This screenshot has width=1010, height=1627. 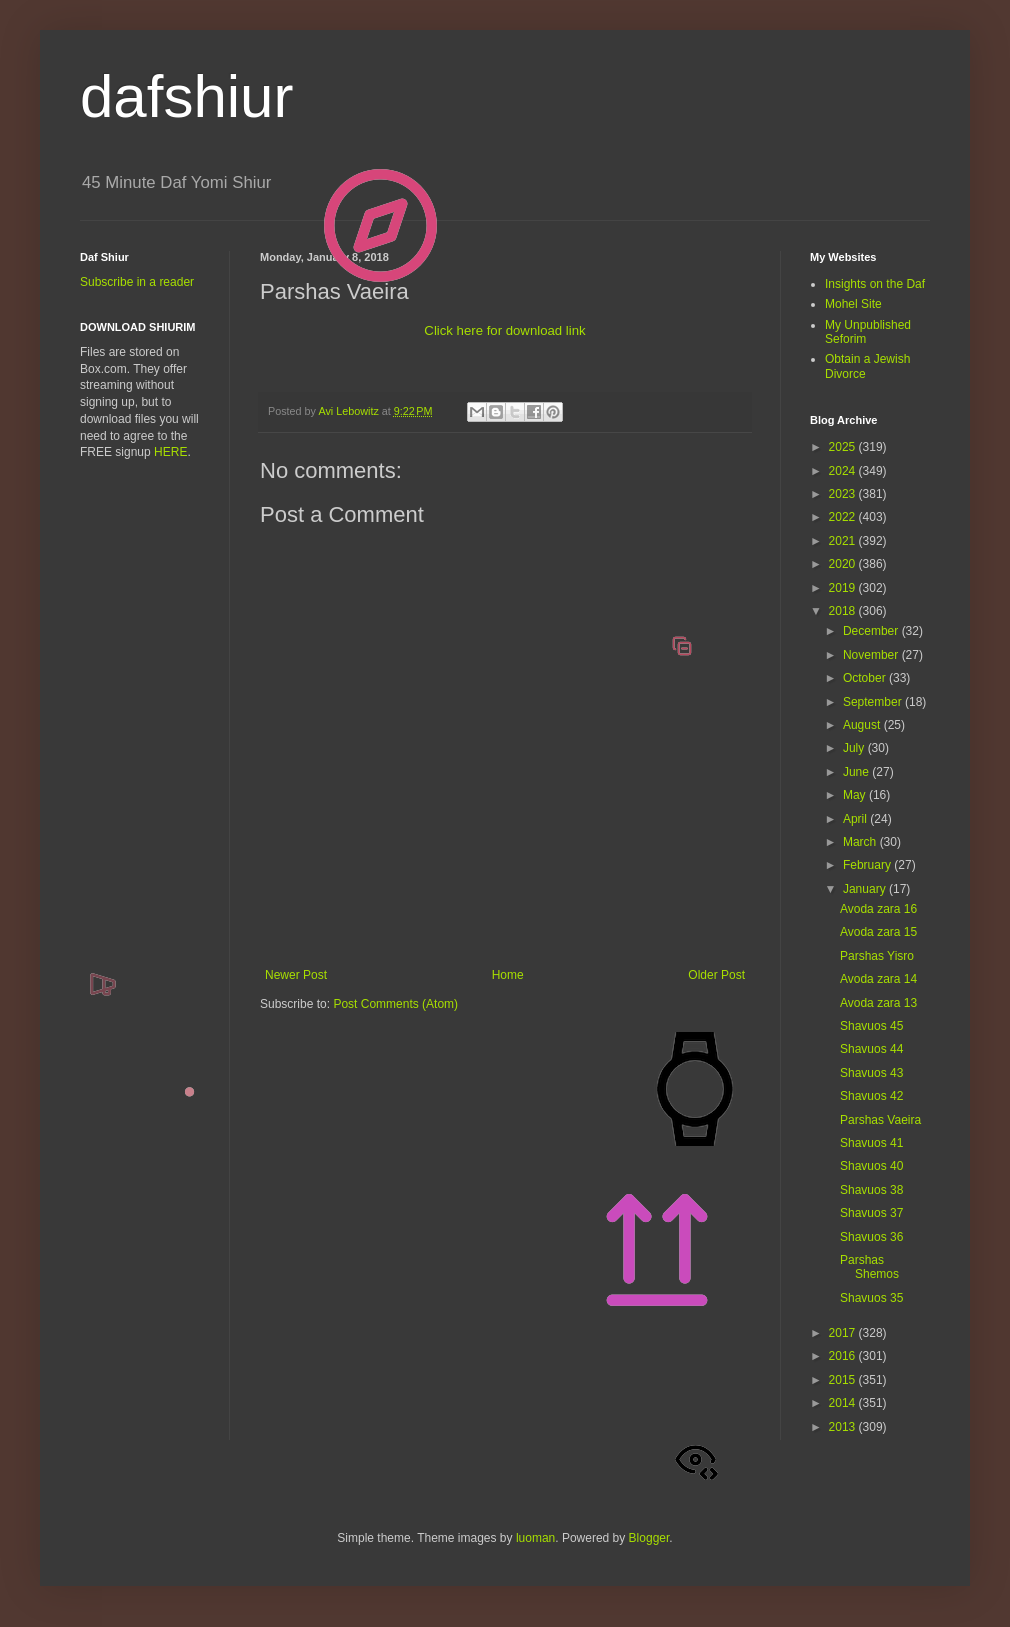 What do you see at coordinates (189, 1055) in the screenshot?
I see `no wifi signal available` at bounding box center [189, 1055].